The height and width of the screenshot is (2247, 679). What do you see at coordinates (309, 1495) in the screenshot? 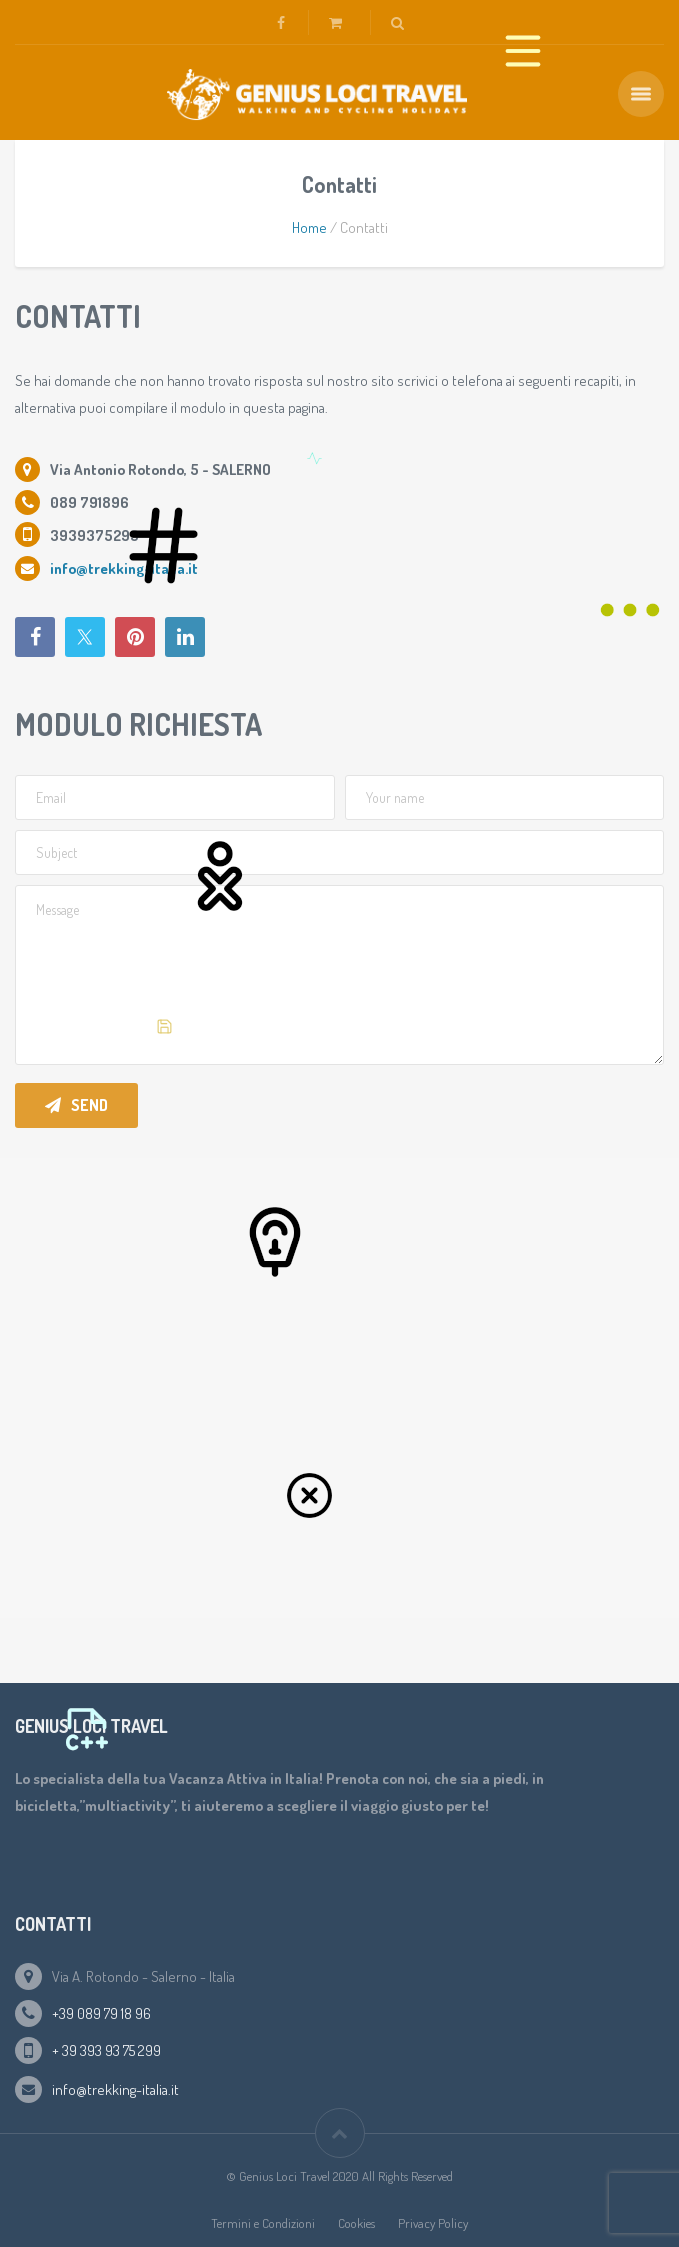
I see `close or dismiss a dialog` at bounding box center [309, 1495].